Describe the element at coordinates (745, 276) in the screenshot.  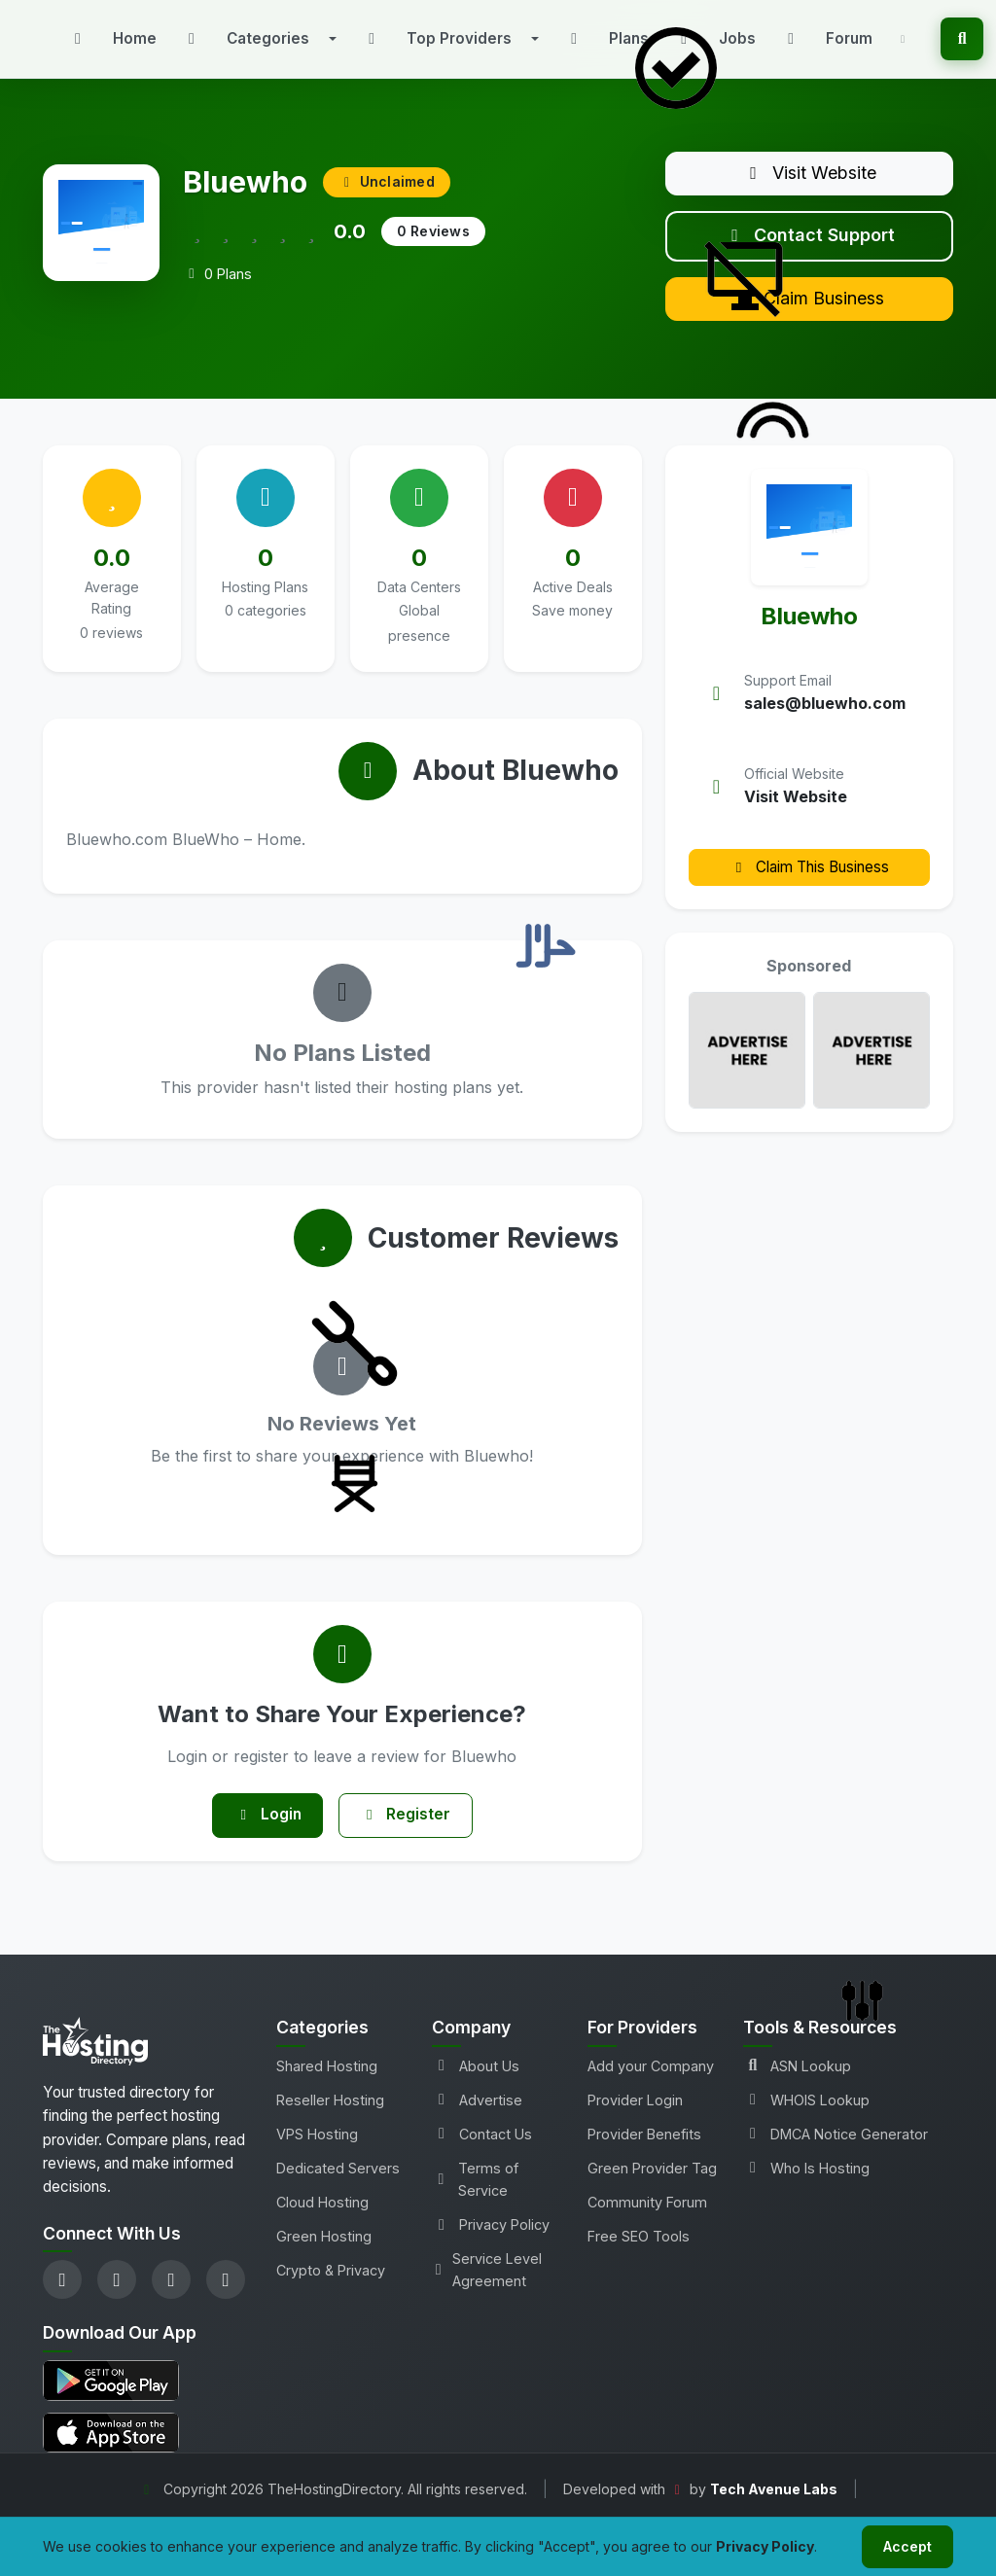
I see `desktop access is currently disabled` at that location.